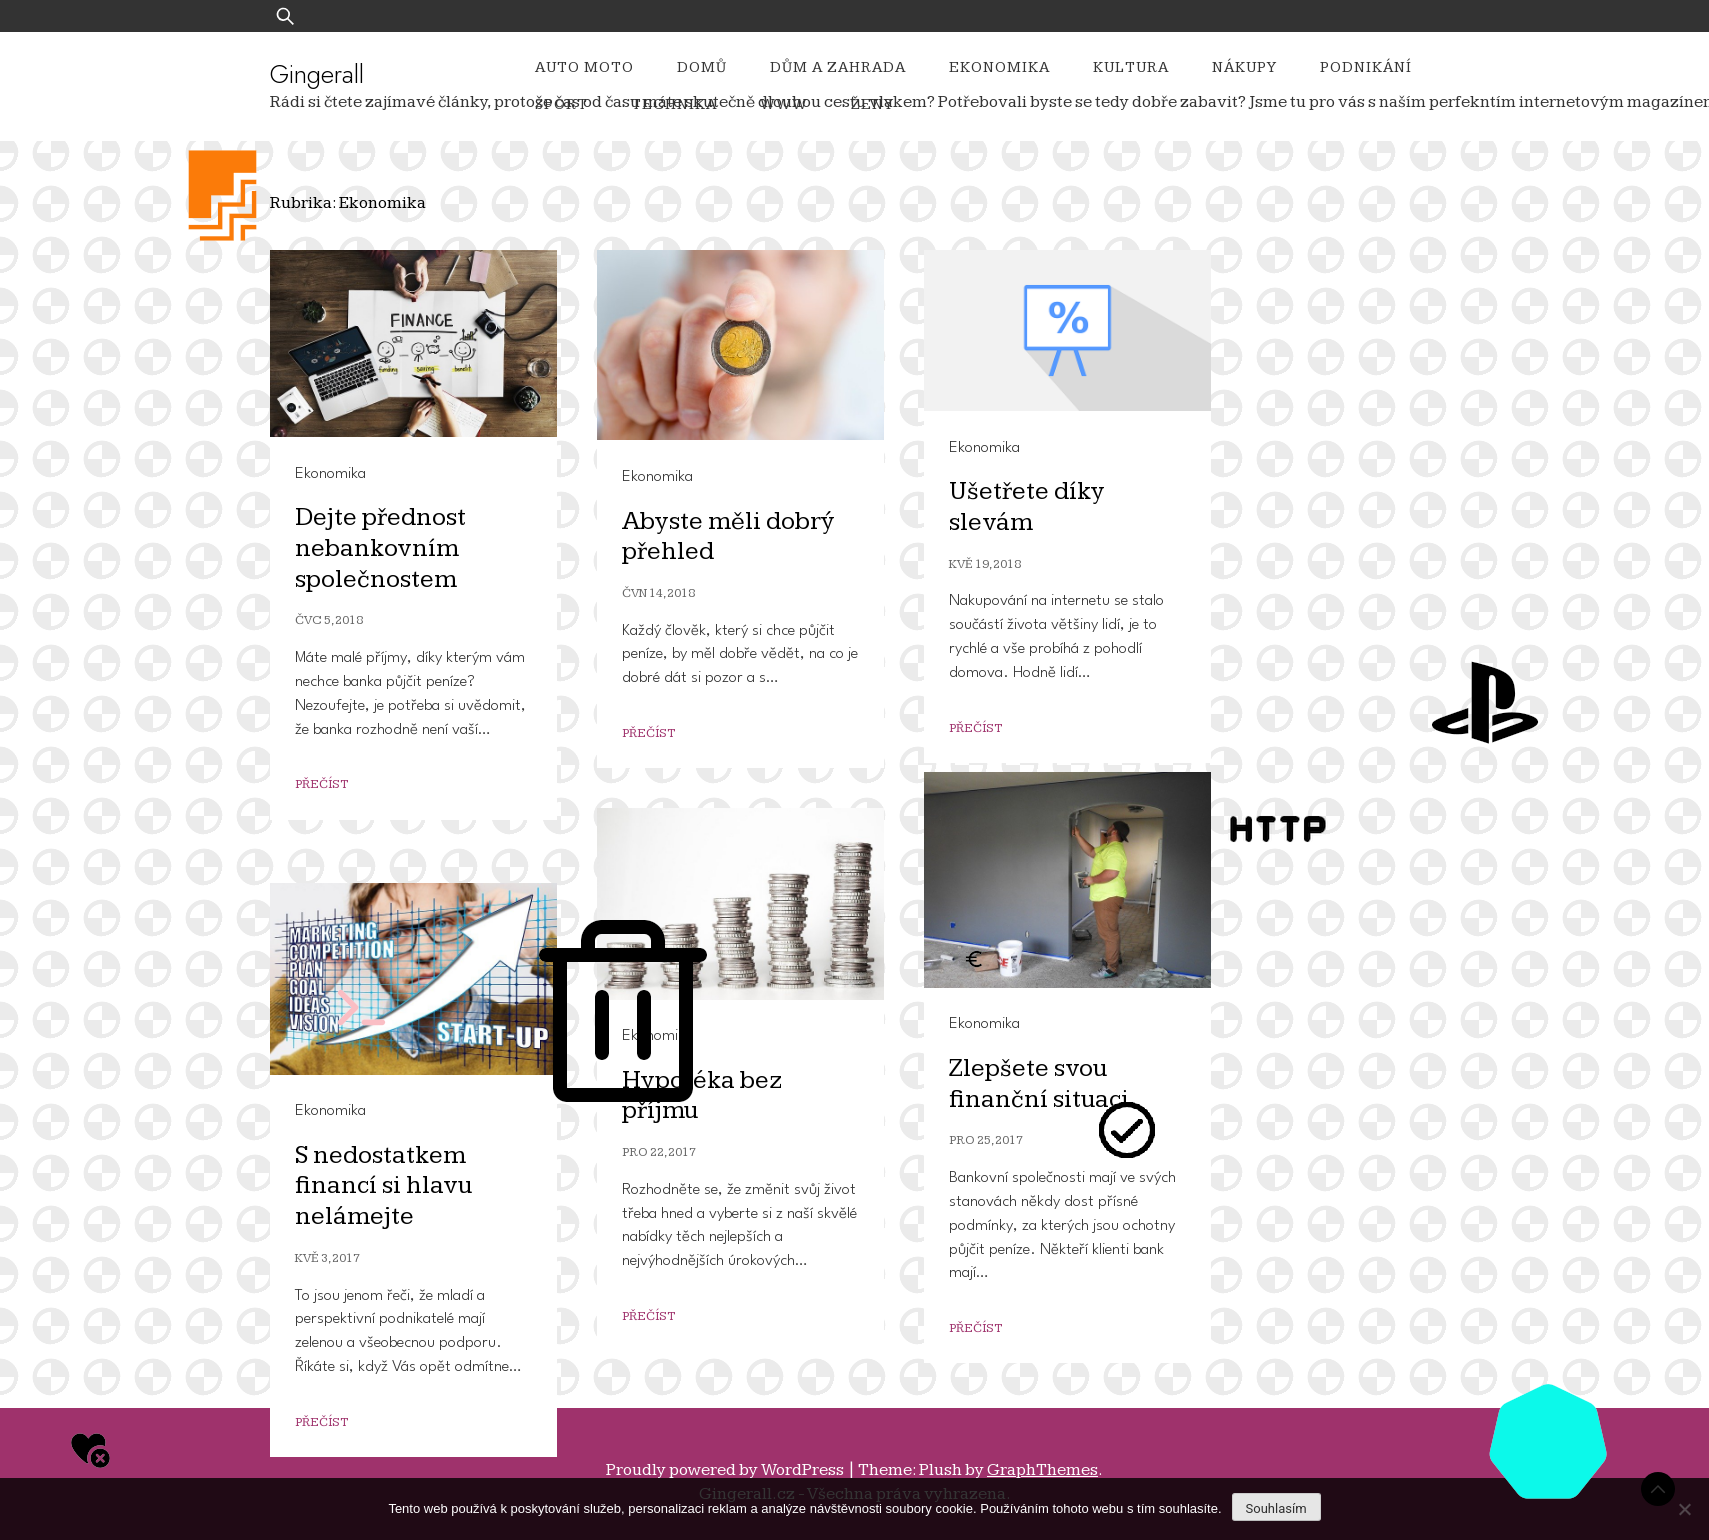 This screenshot has width=1709, height=1540. Describe the element at coordinates (361, 1007) in the screenshot. I see `open command line or terminal` at that location.